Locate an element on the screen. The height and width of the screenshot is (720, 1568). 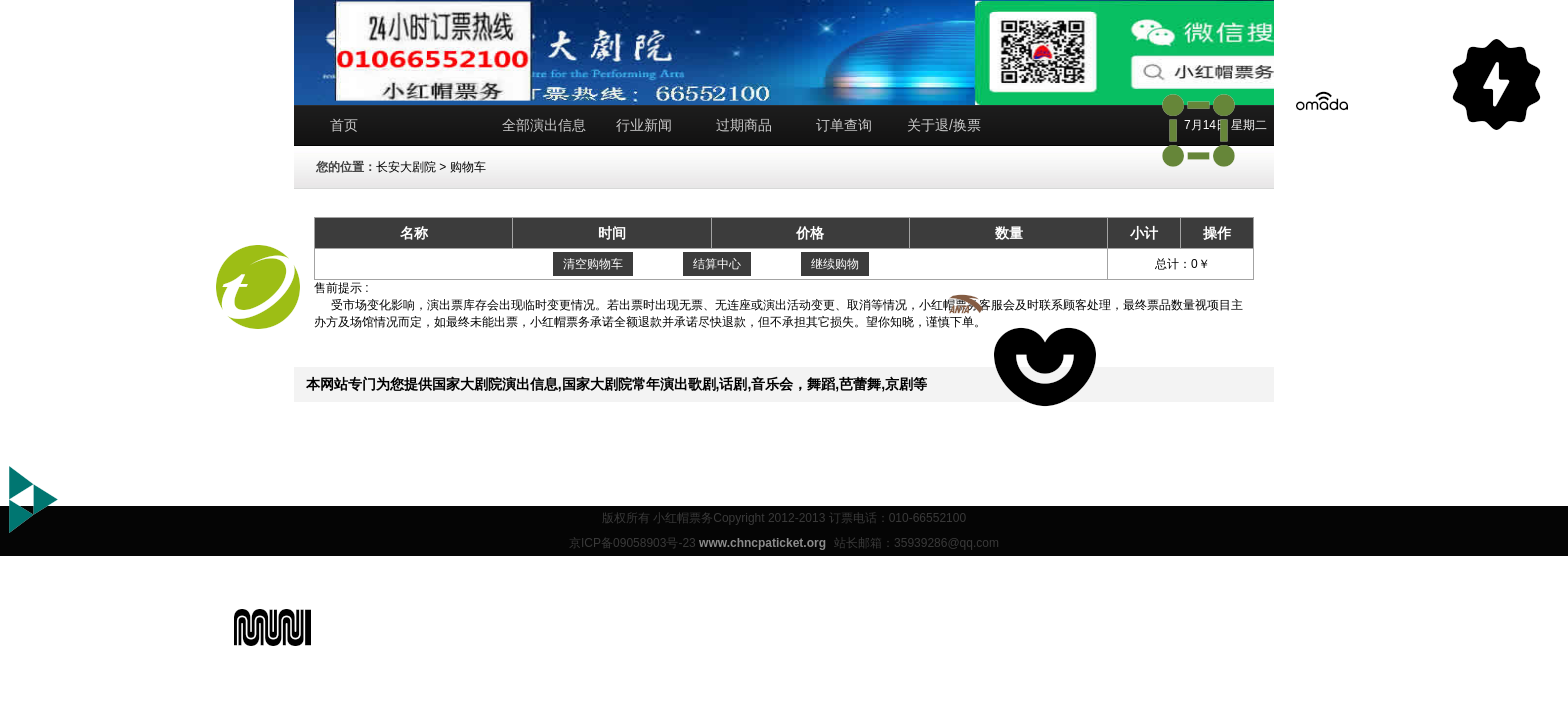
san francisco municipal railway (muni) logo is located at coordinates (272, 627).